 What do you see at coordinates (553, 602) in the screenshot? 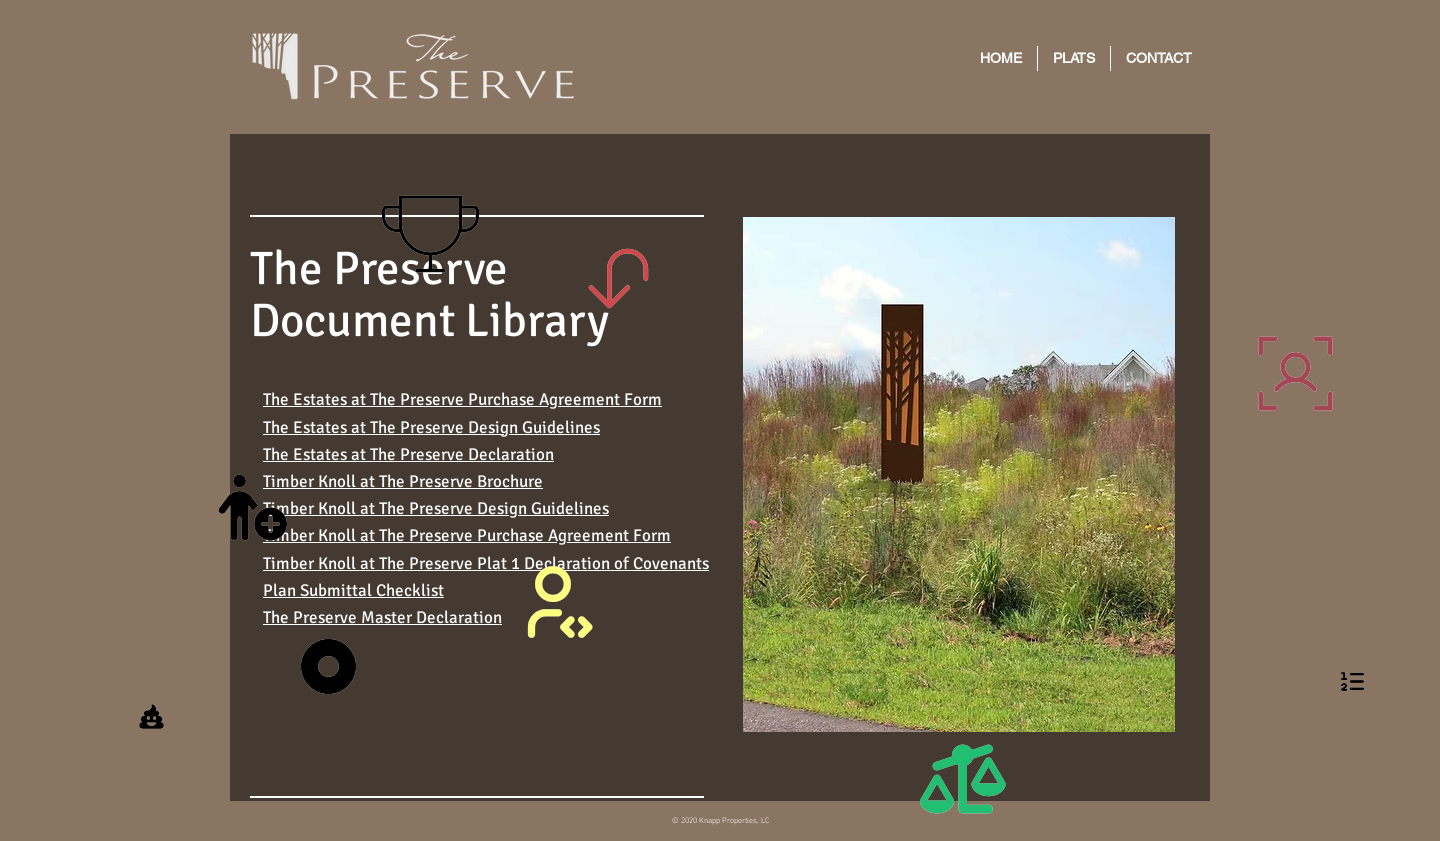
I see `view developer profile` at bounding box center [553, 602].